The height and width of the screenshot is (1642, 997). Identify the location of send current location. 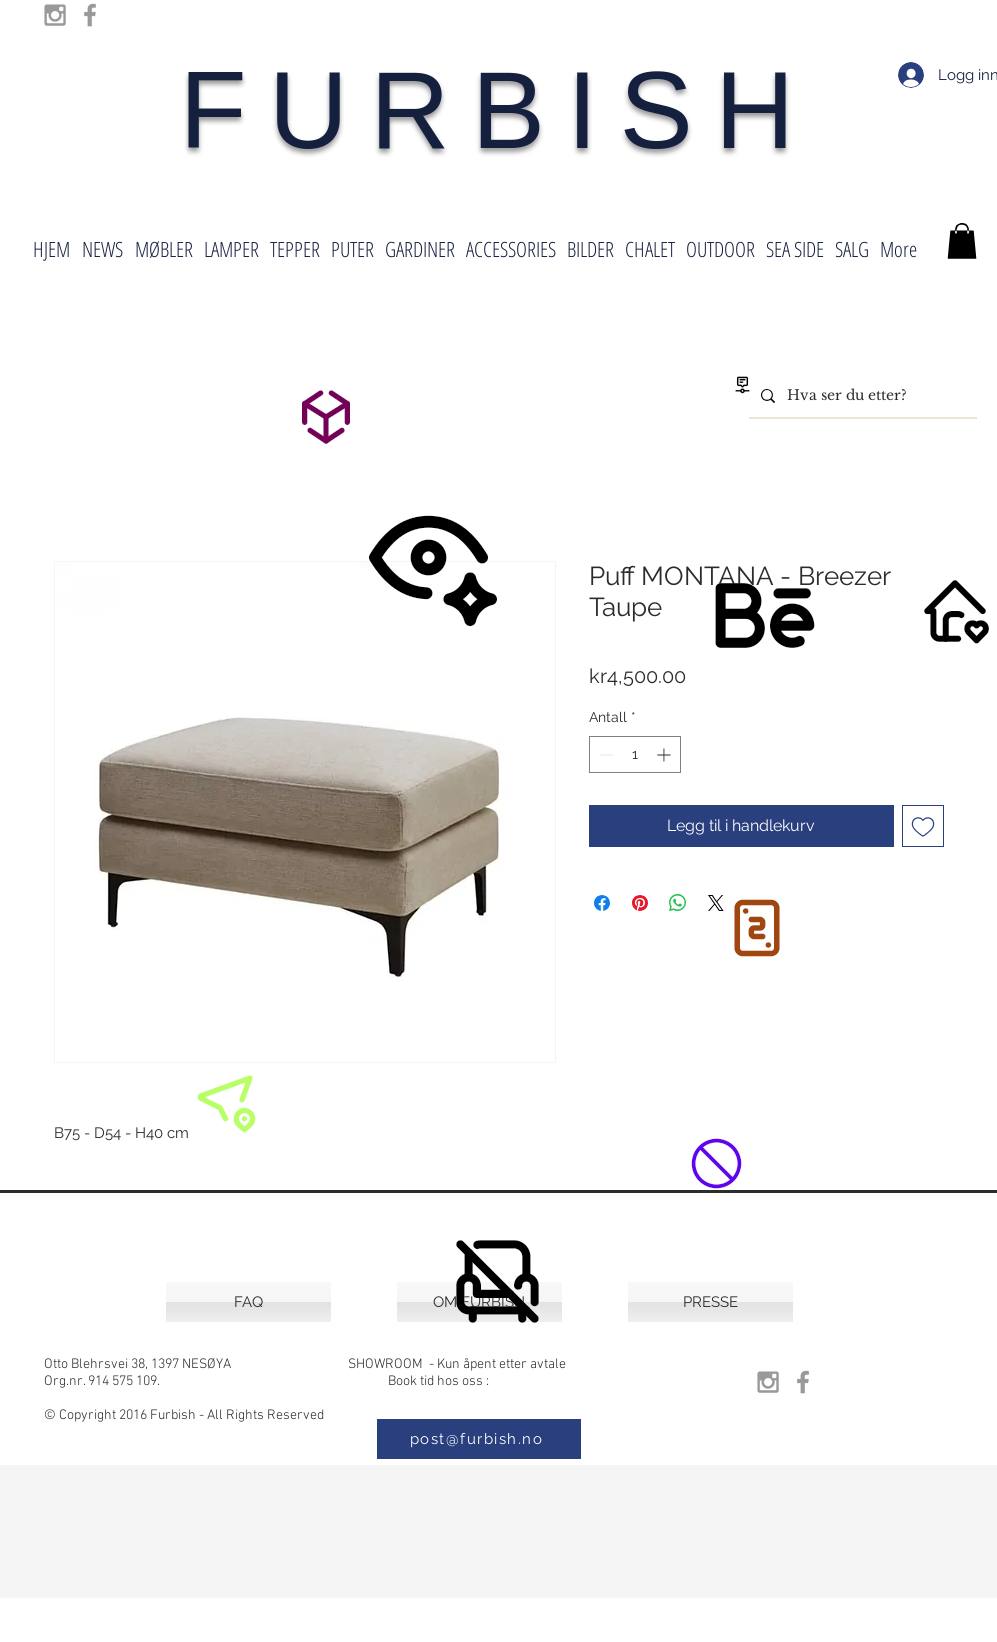
(225, 1102).